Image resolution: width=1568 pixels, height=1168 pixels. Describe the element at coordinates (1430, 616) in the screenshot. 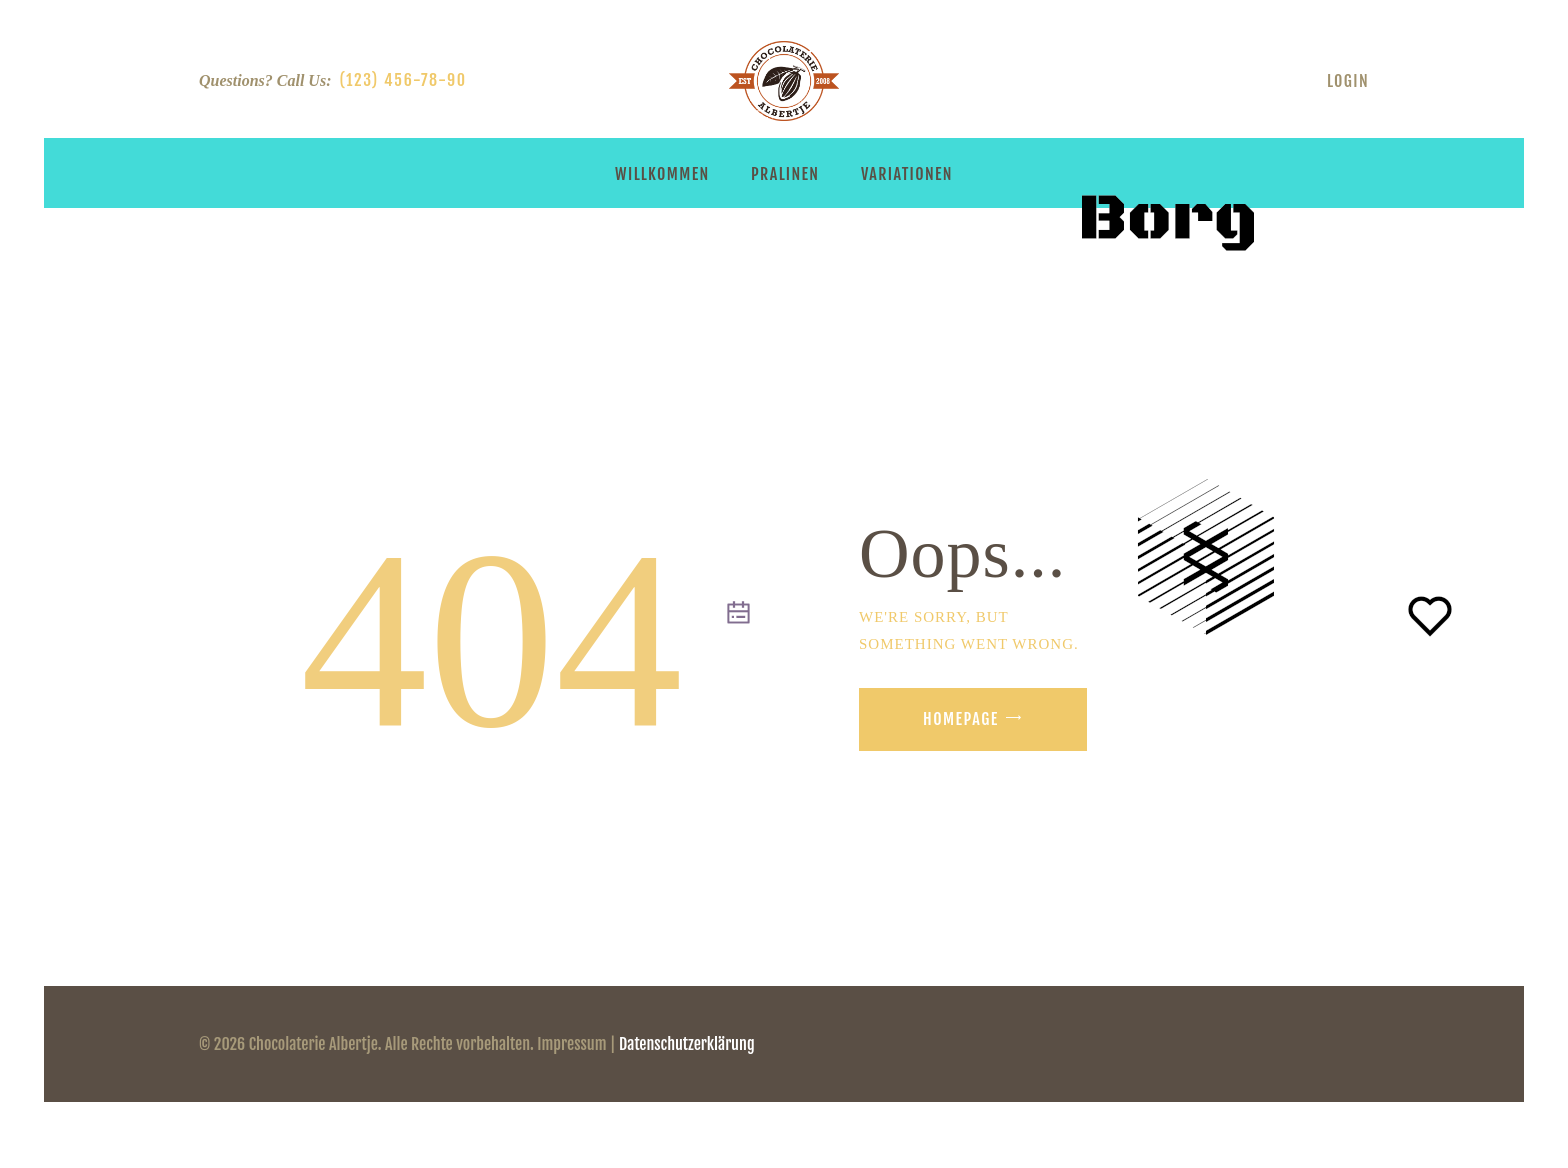

I see `add to favorites` at that location.